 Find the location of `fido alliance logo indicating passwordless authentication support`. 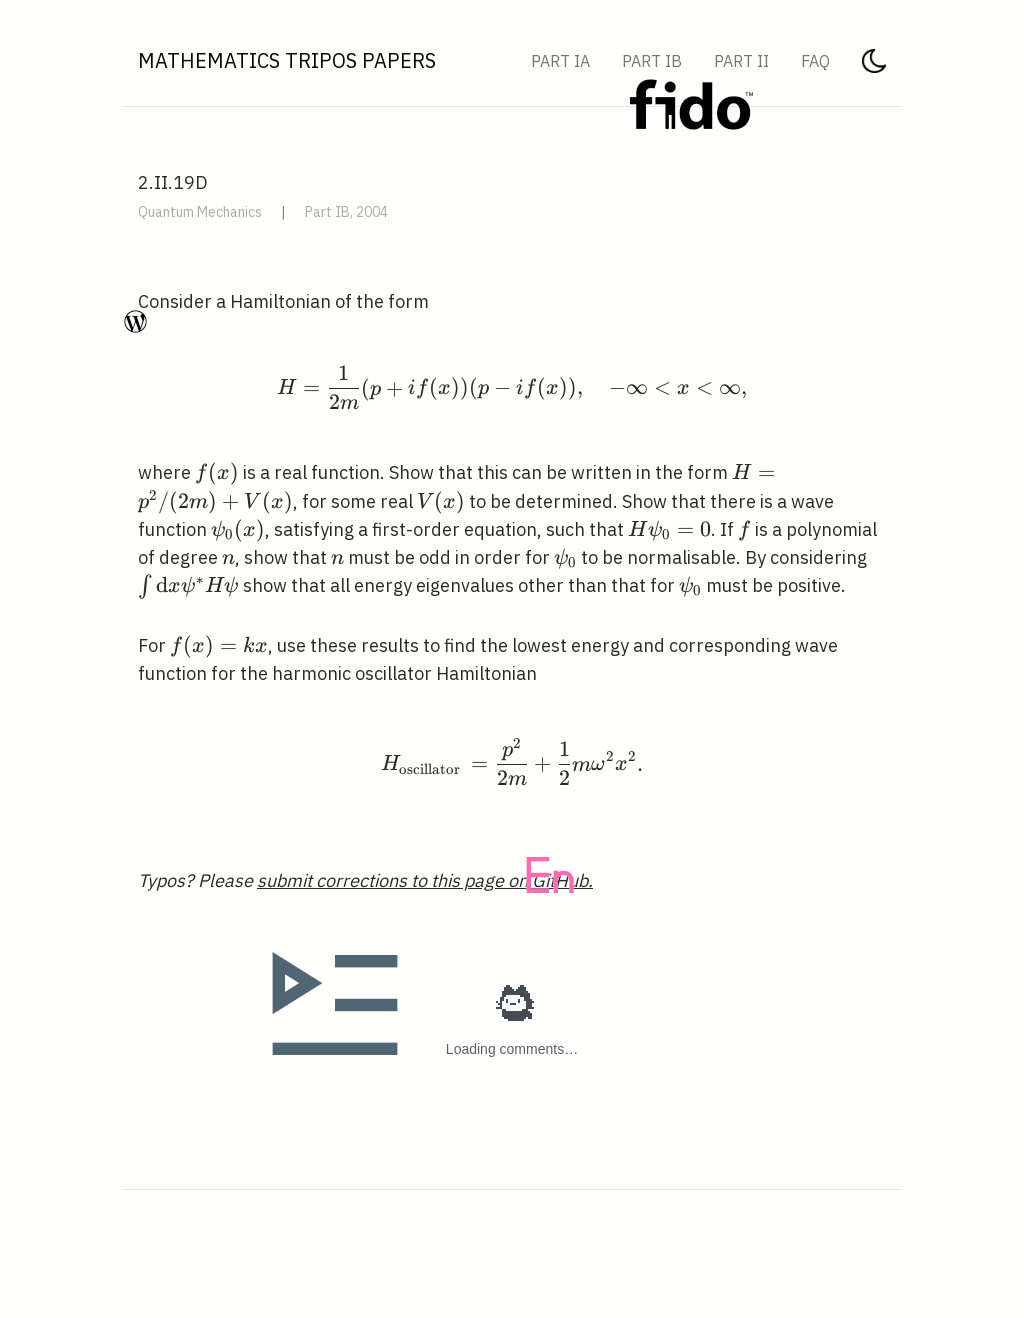

fido alliance logo indicating passwordless authentication support is located at coordinates (691, 104).